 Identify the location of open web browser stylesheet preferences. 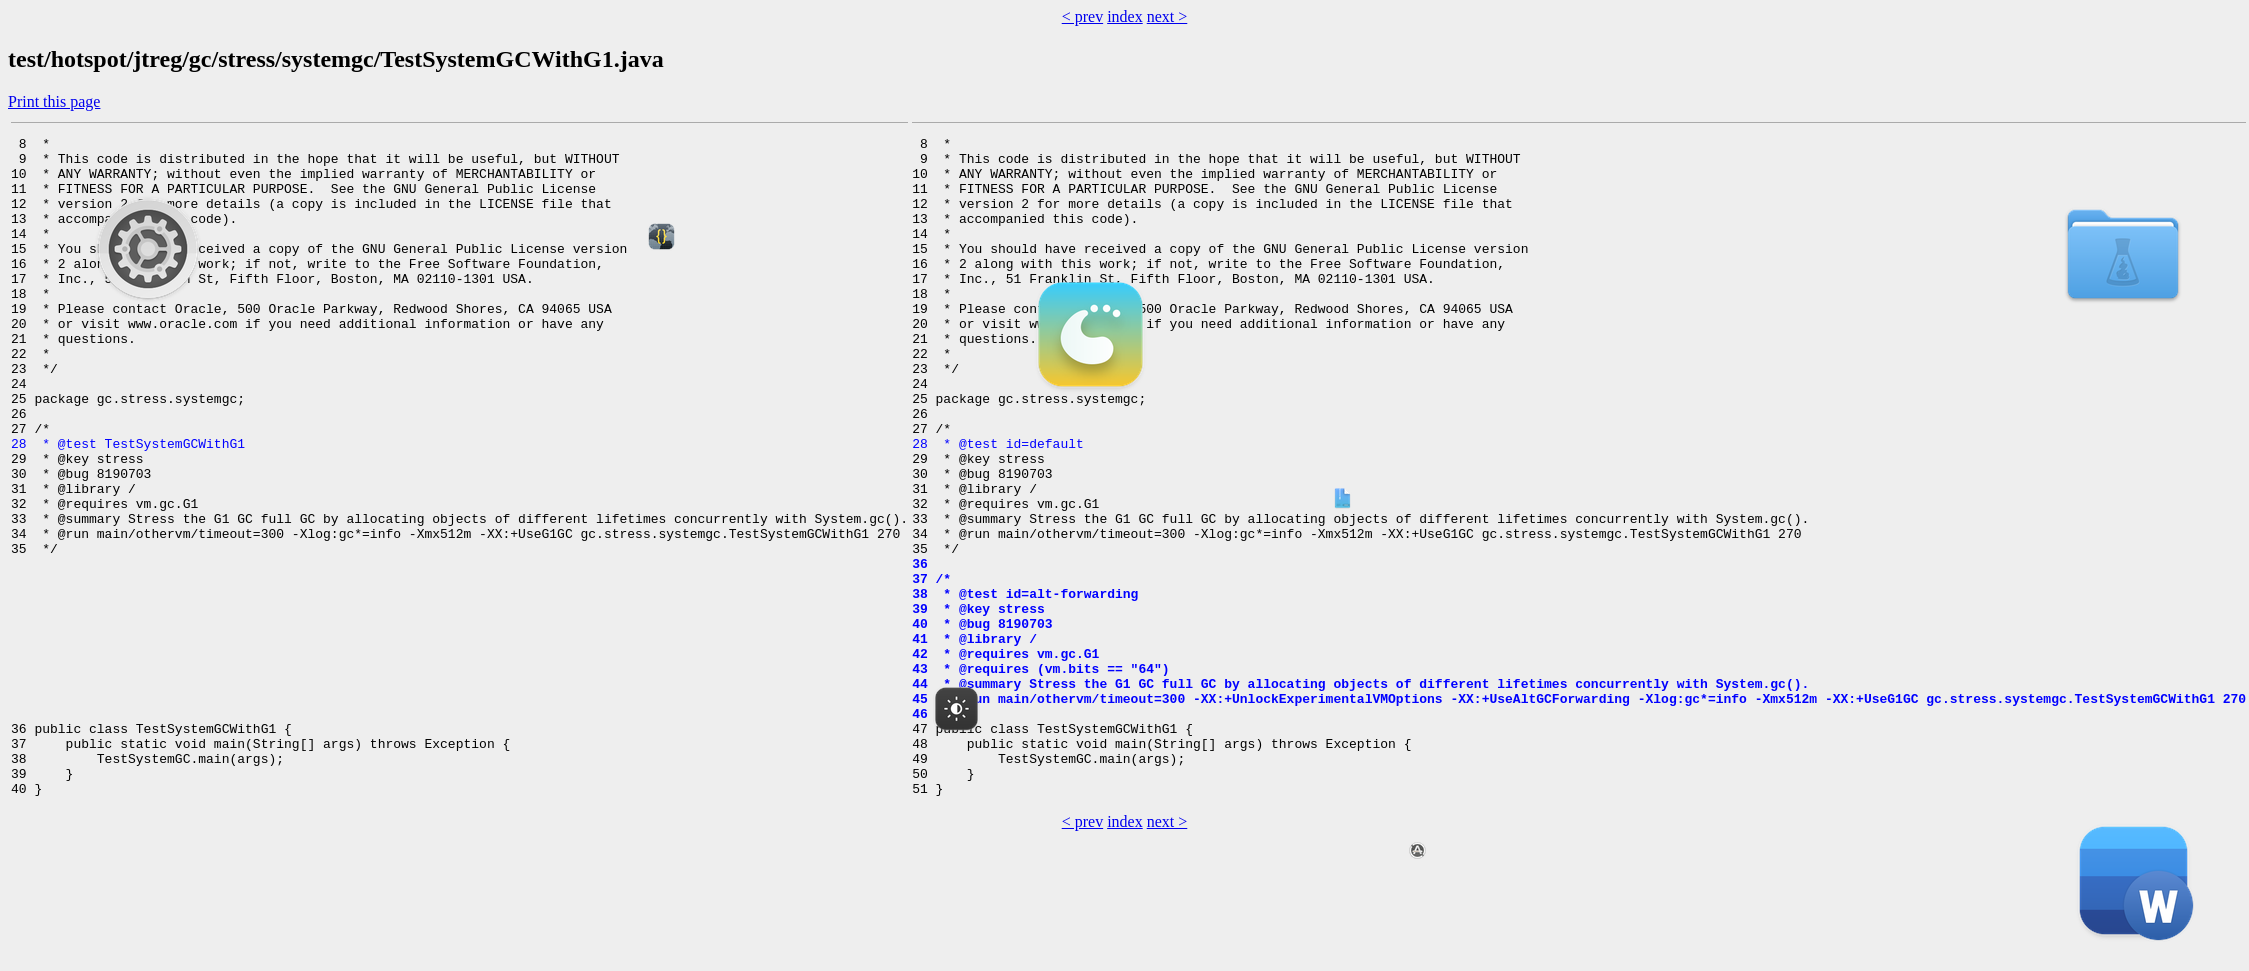
(661, 236).